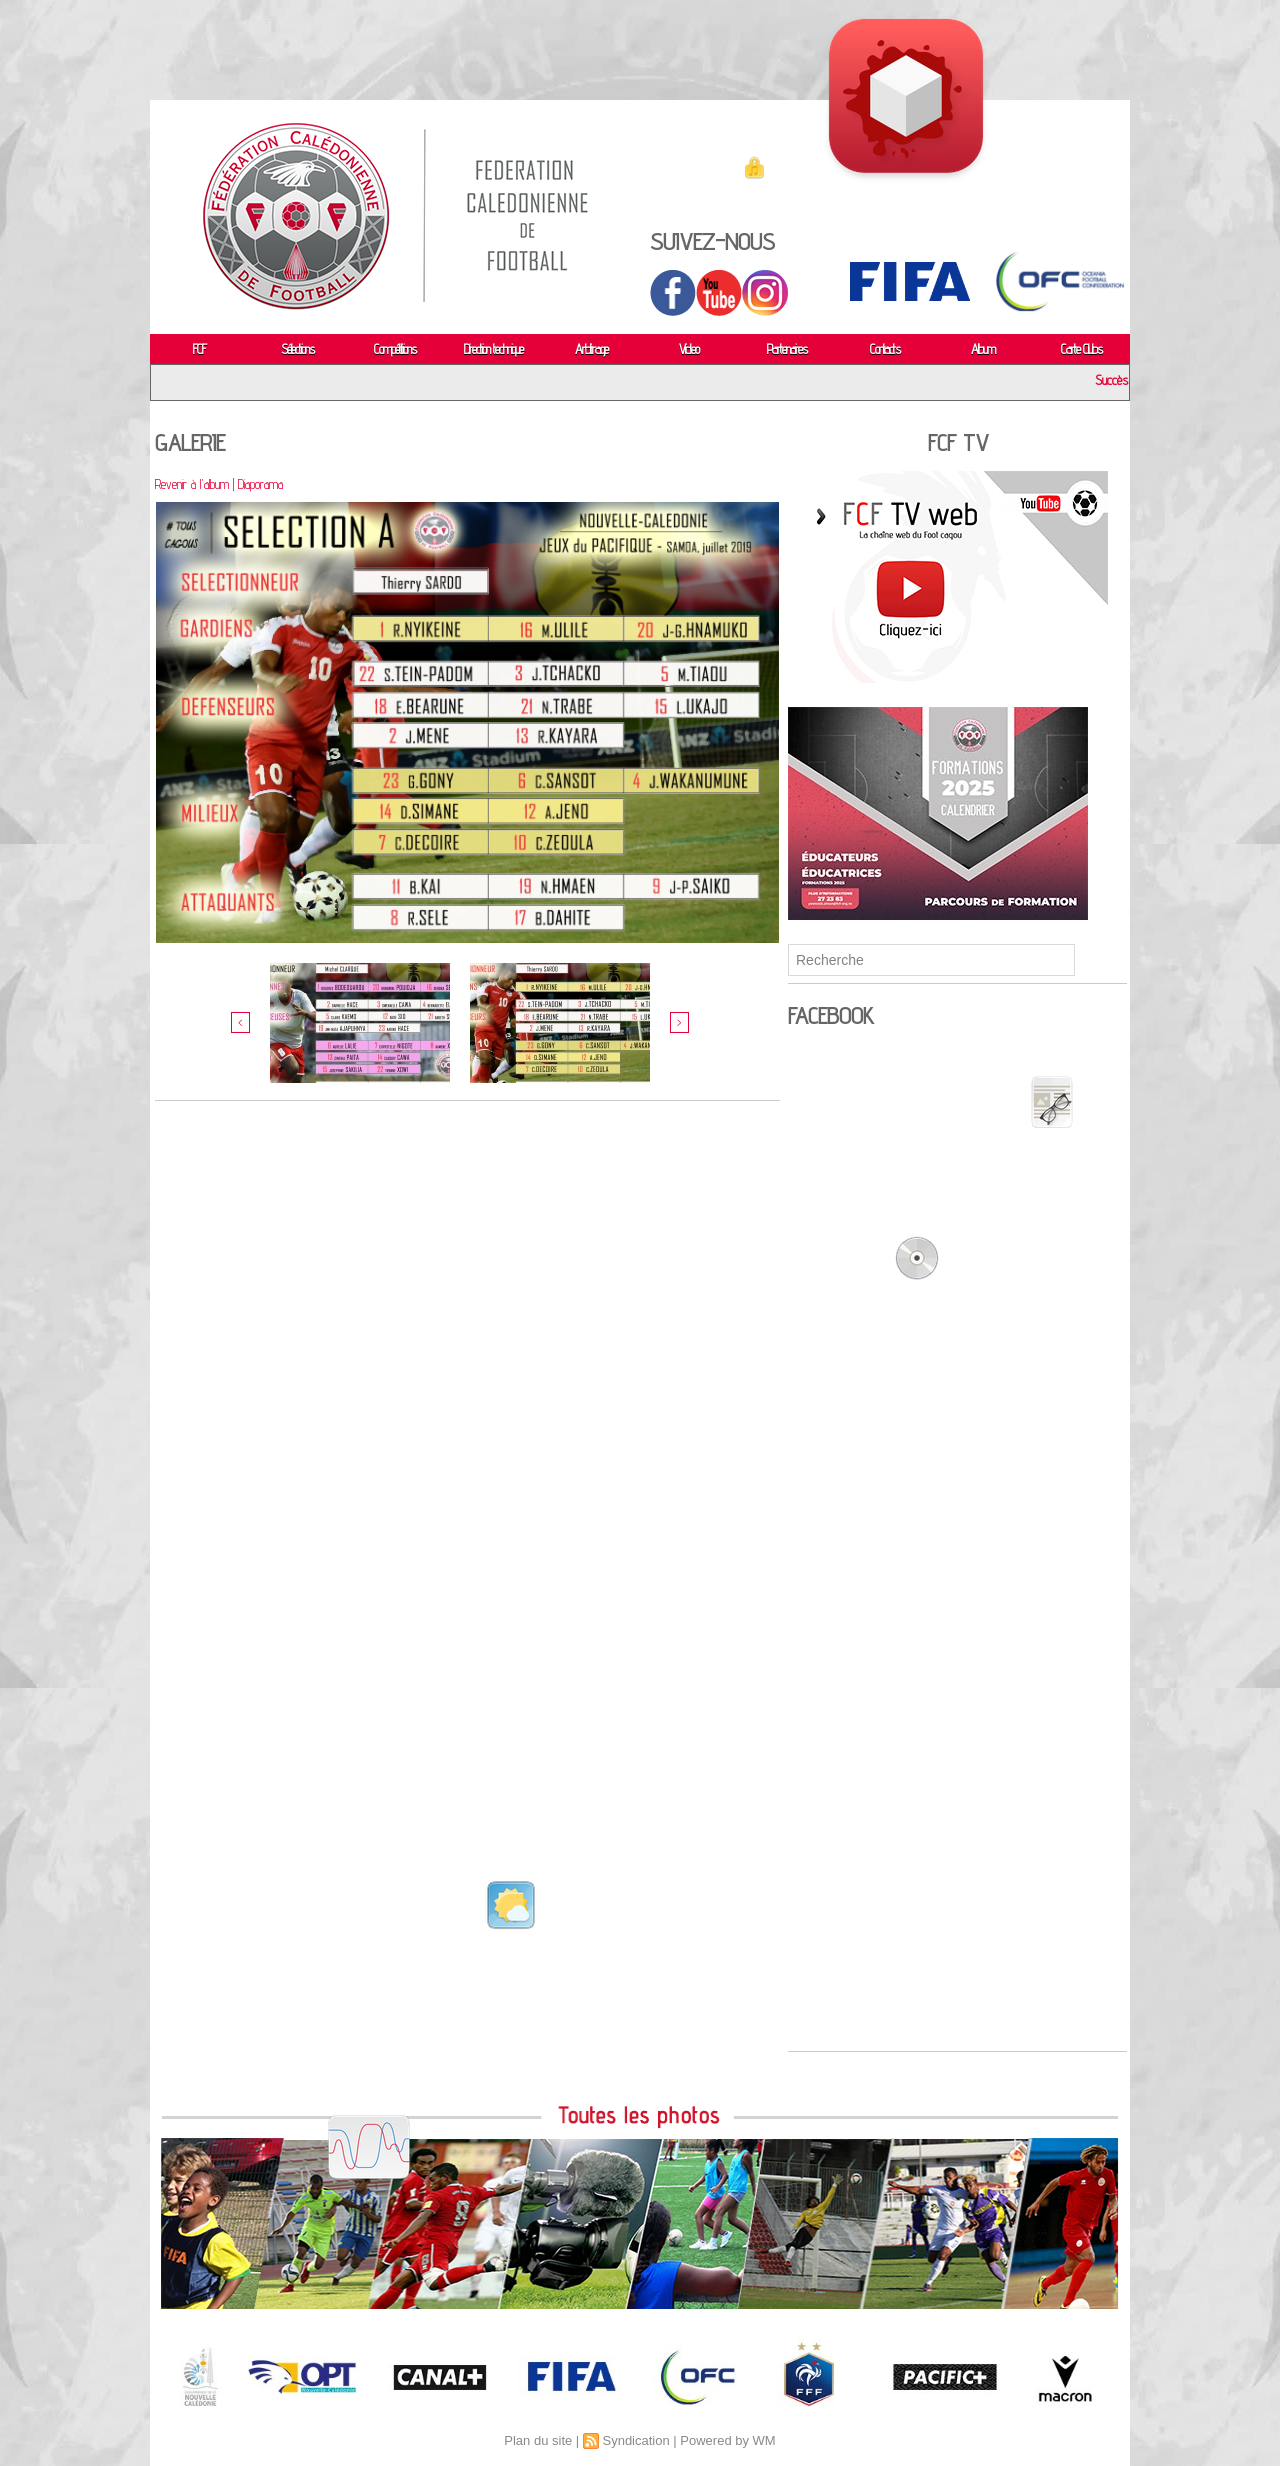 Image resolution: width=1280 pixels, height=2466 pixels. What do you see at coordinates (1052, 1102) in the screenshot?
I see `open documents viewer app` at bounding box center [1052, 1102].